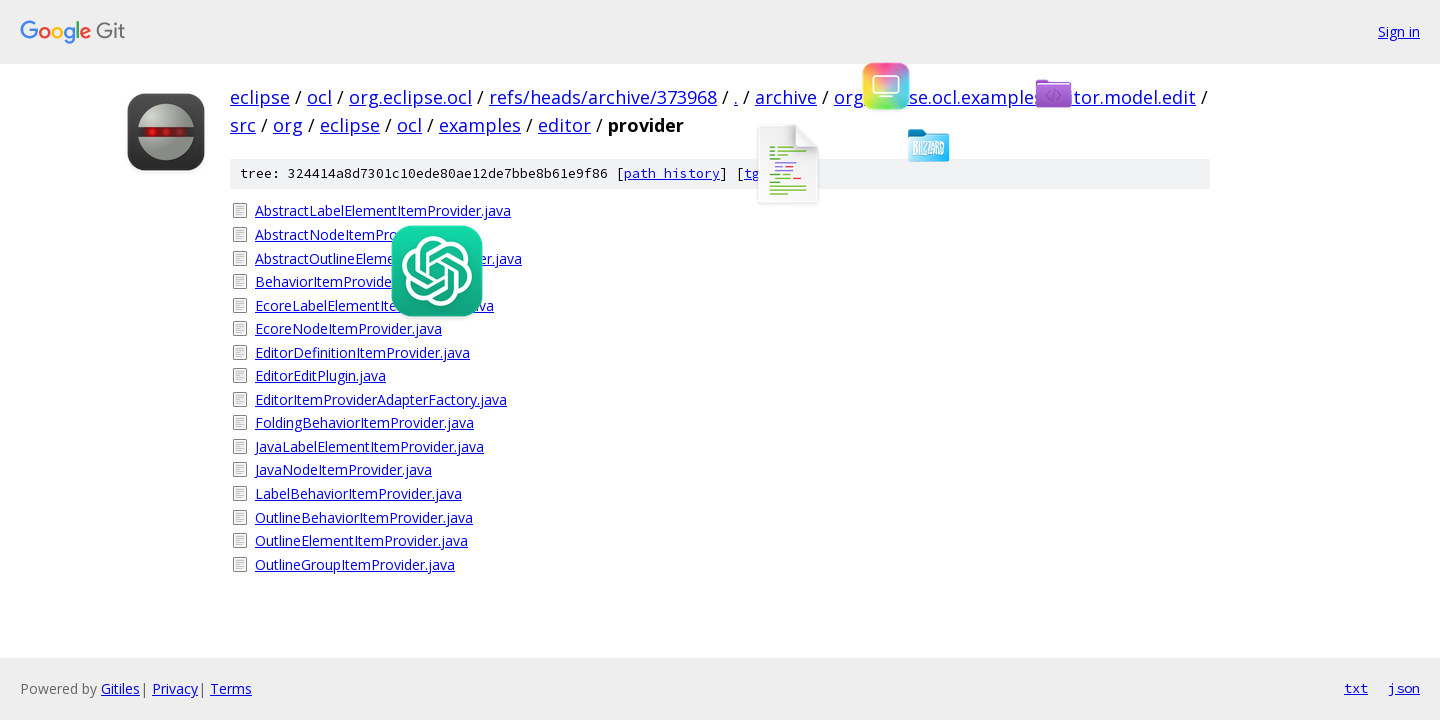 This screenshot has height=720, width=1440. Describe the element at coordinates (886, 87) in the screenshot. I see `open display color preferences` at that location.